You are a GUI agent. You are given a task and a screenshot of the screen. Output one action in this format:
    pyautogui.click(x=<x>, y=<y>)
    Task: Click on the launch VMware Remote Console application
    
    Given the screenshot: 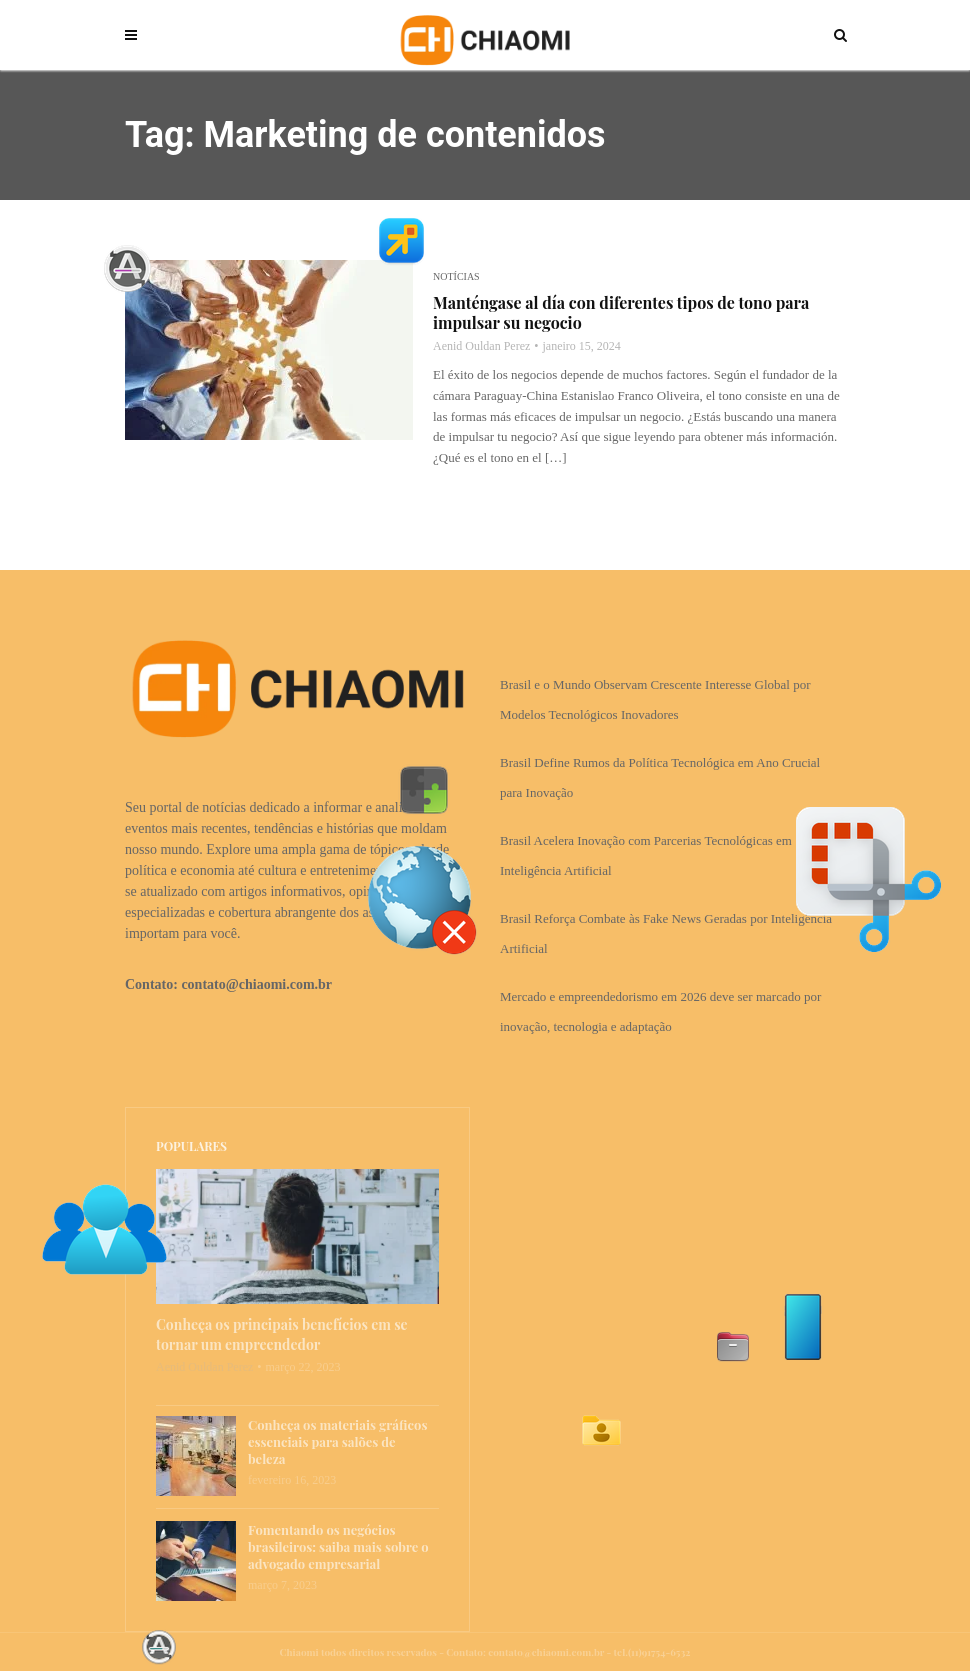 What is the action you would take?
    pyautogui.click(x=401, y=240)
    